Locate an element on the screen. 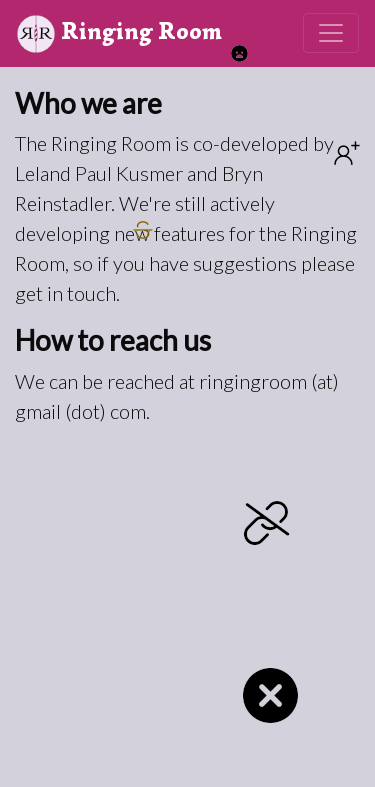 The image size is (375, 787). remove a hyperlink is located at coordinates (266, 523).